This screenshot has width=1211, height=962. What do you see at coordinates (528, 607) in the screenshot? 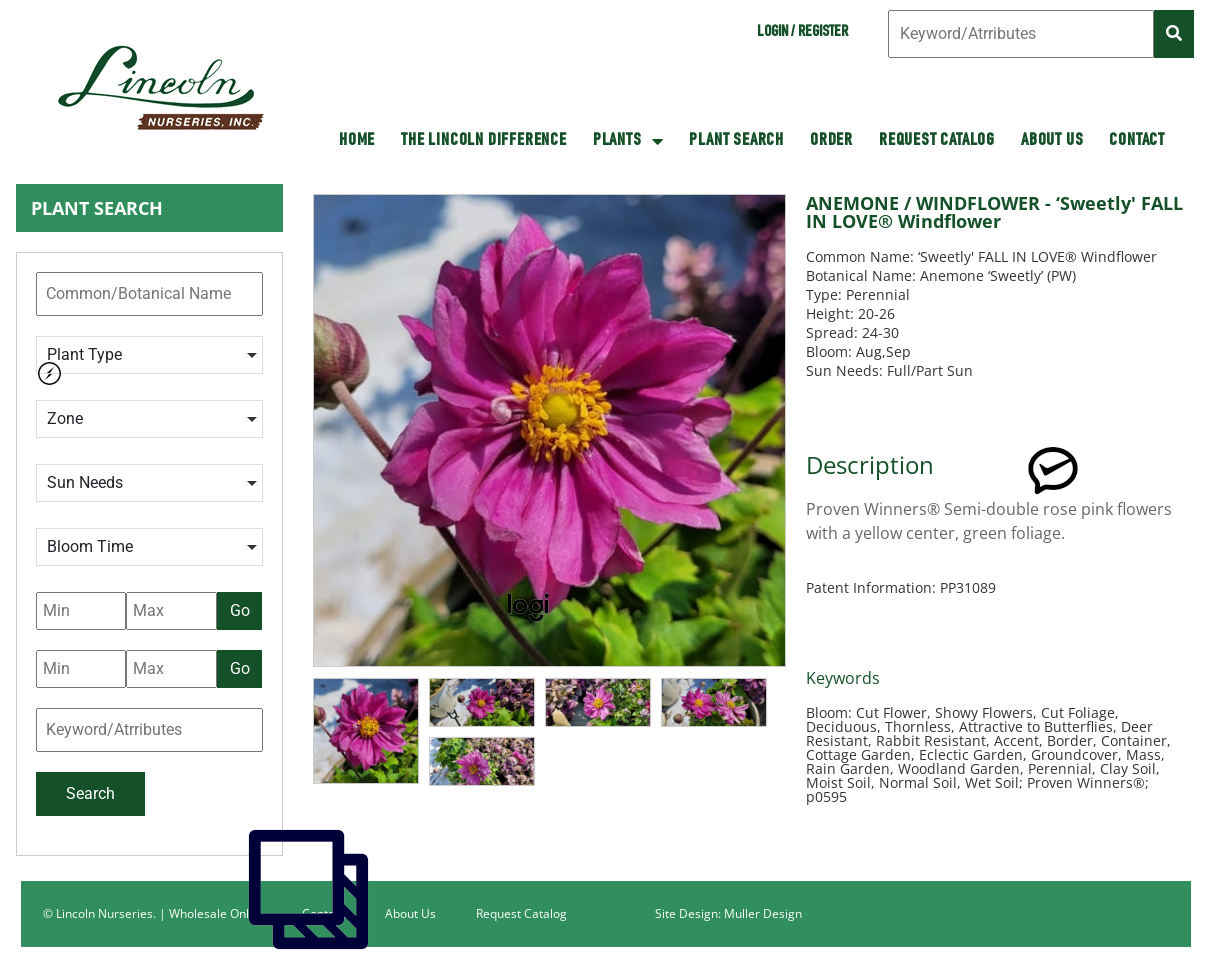
I see `Logitech brand logo` at bounding box center [528, 607].